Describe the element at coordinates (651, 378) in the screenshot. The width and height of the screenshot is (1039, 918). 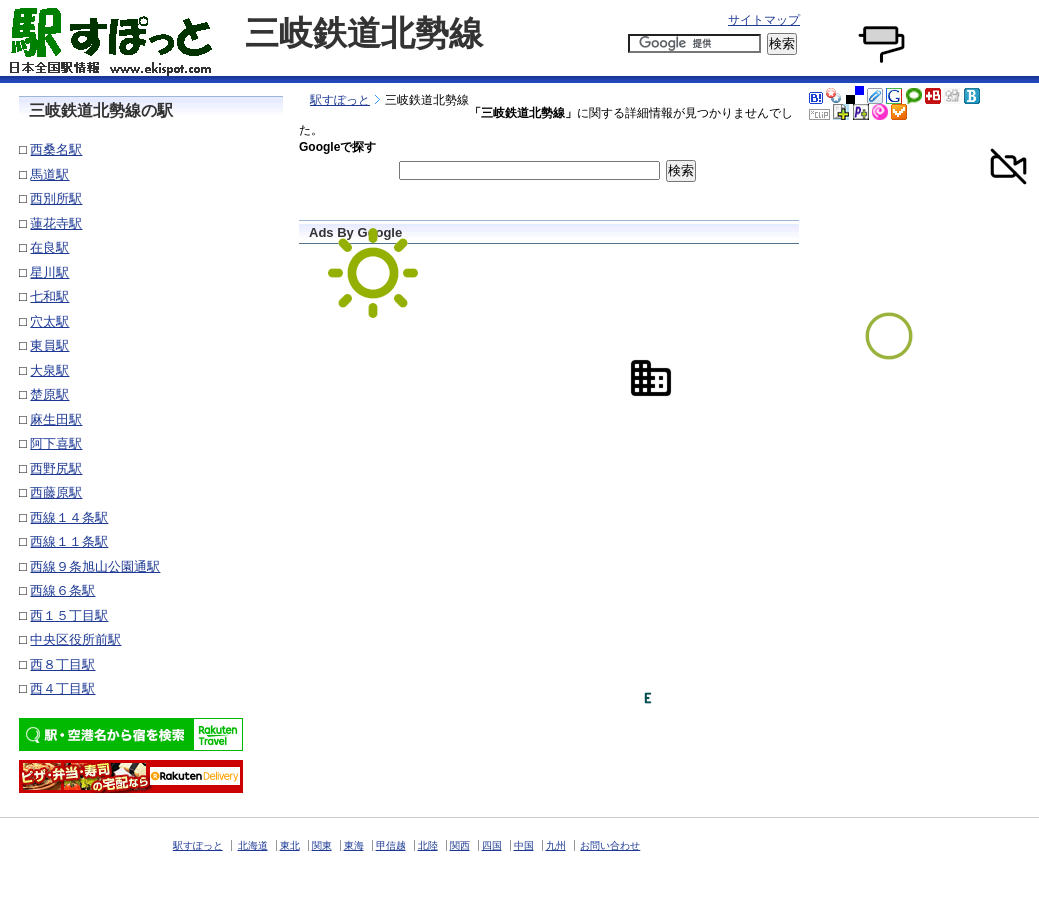
I see `view organization or company details` at that location.